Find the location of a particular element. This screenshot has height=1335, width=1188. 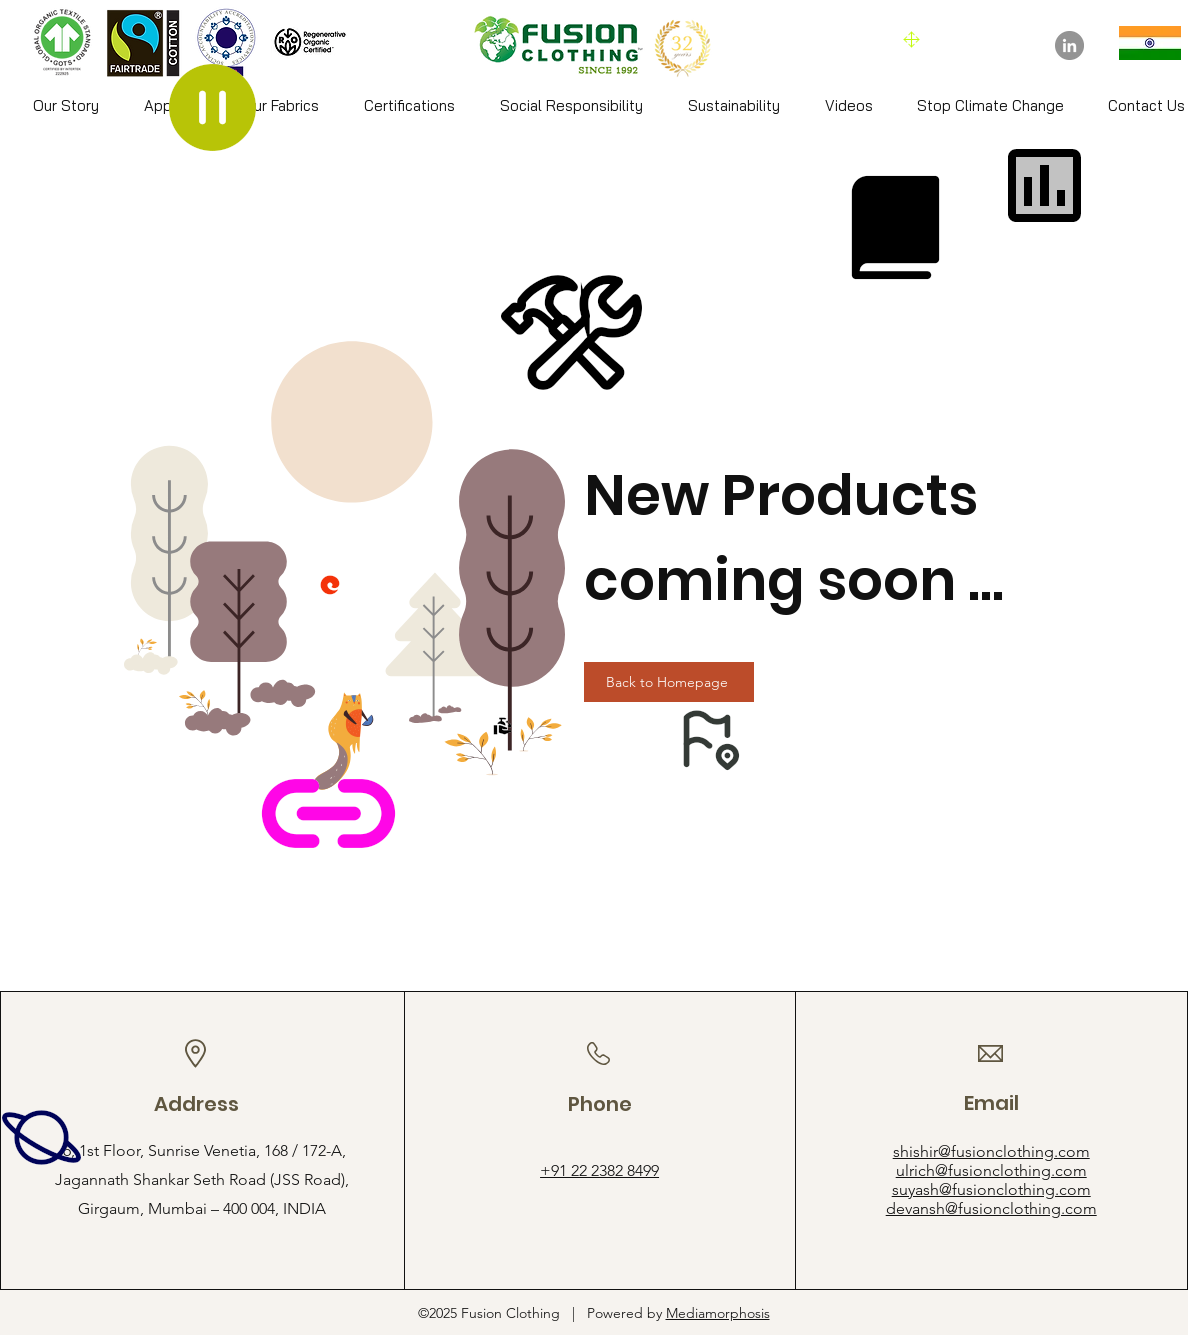

copy or share a link is located at coordinates (328, 813).